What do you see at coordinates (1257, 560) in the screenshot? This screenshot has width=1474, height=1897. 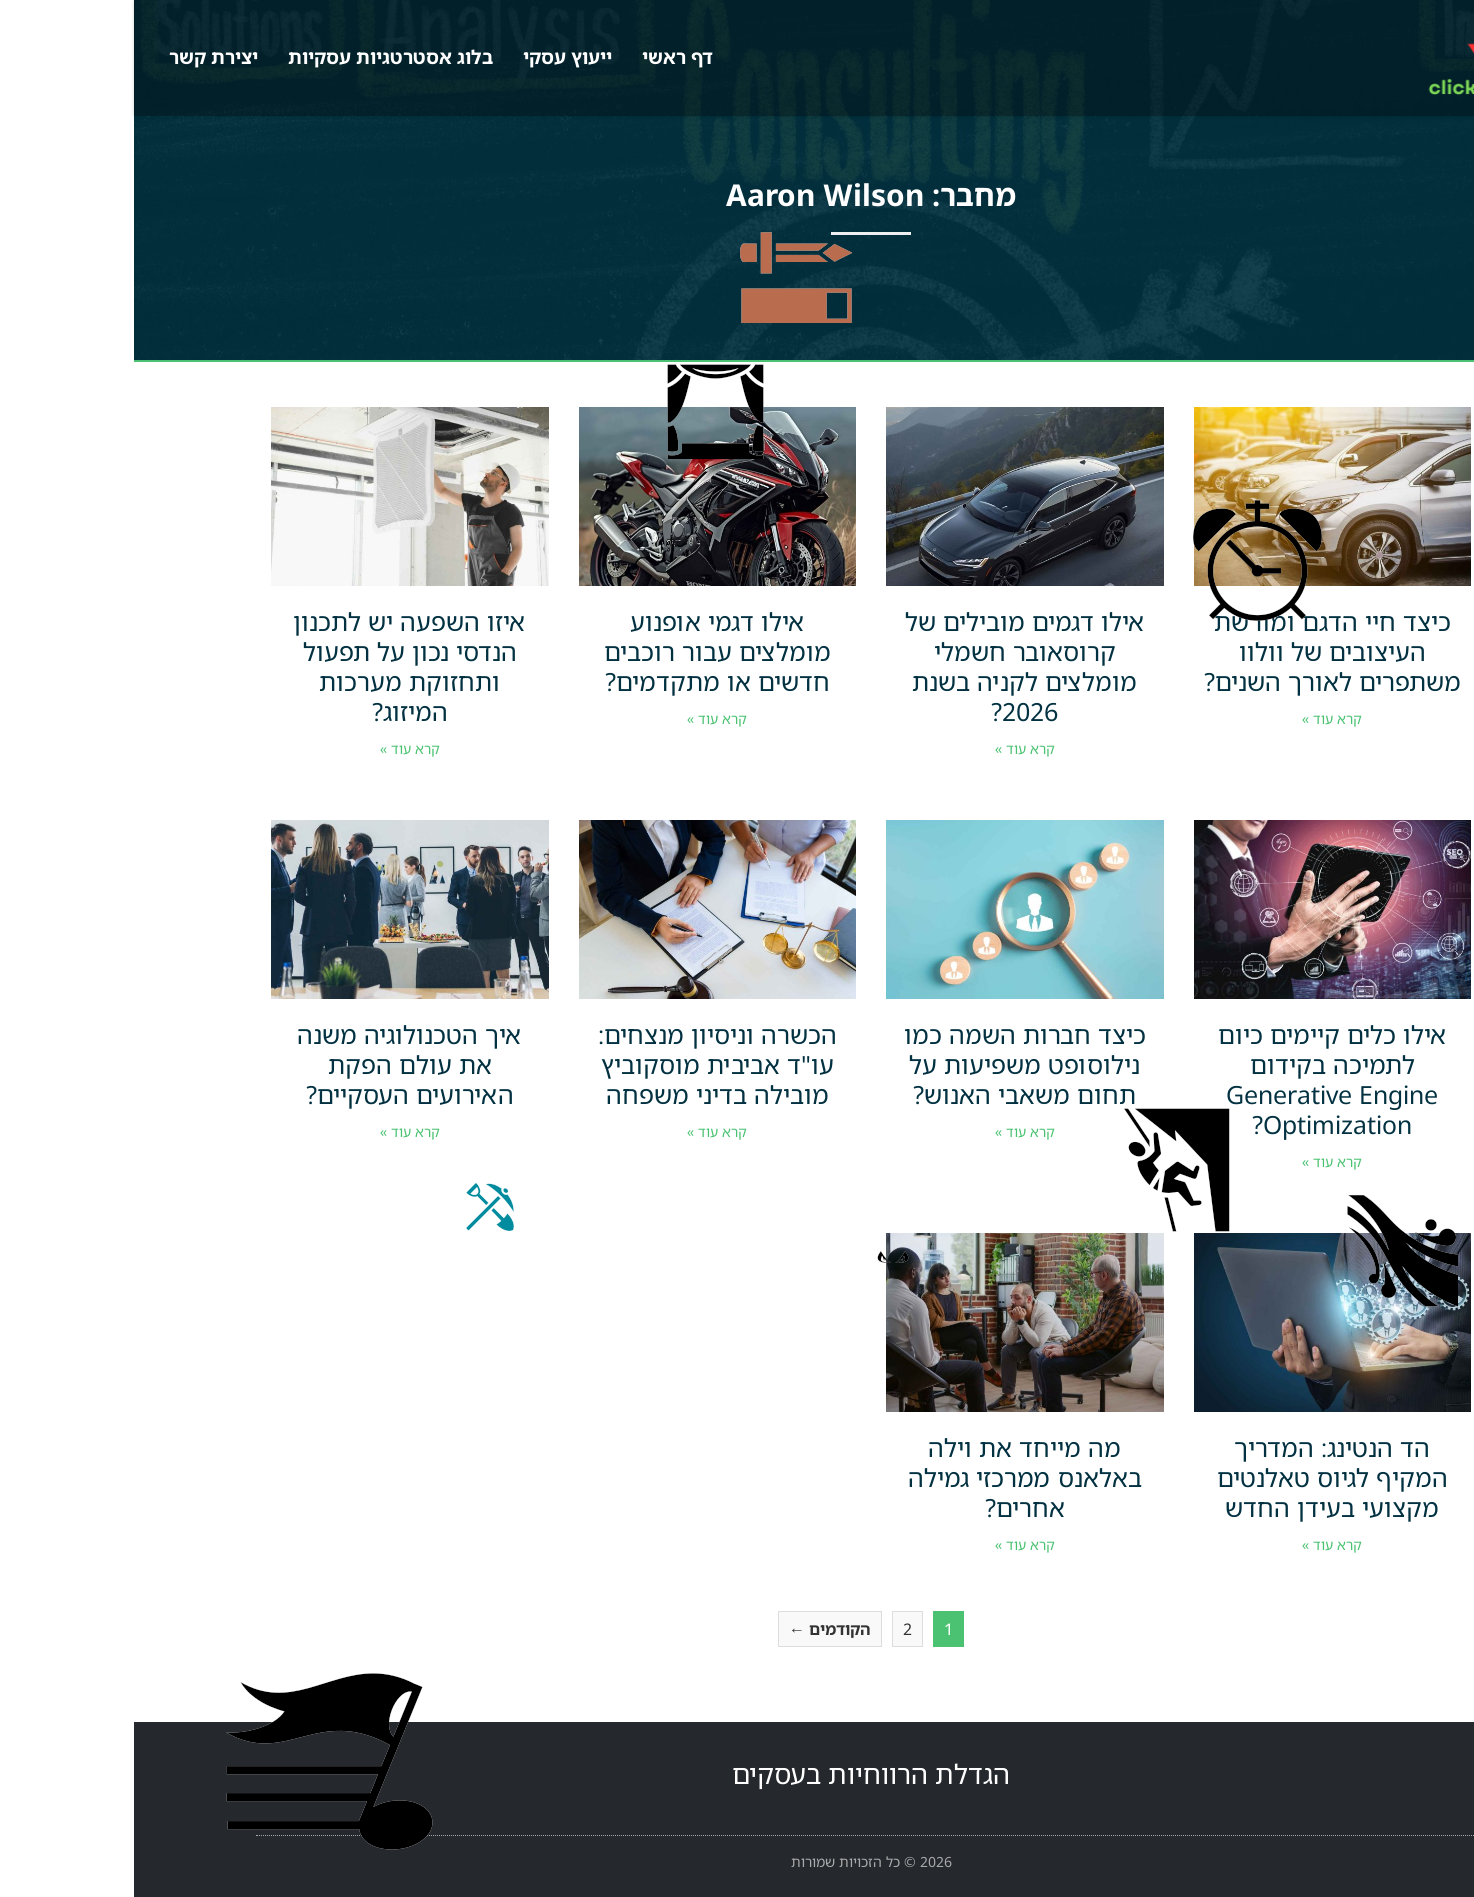 I see `set or view alarms` at bounding box center [1257, 560].